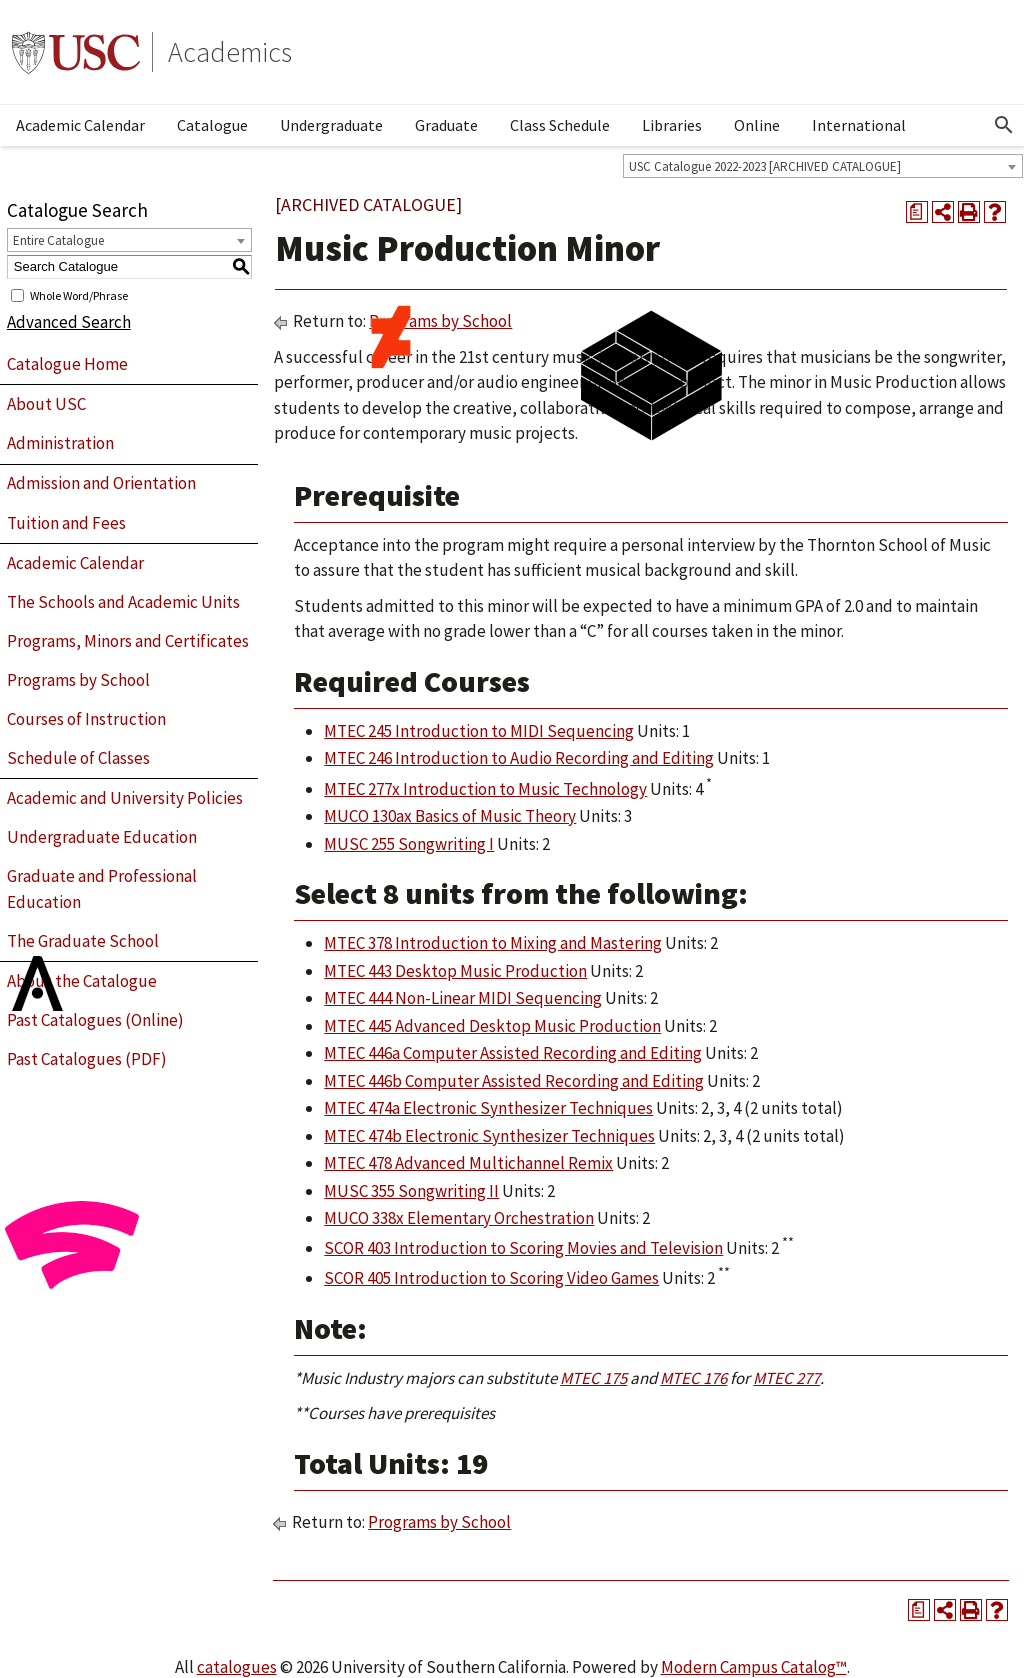 The height and width of the screenshot is (1678, 1024). Describe the element at coordinates (391, 337) in the screenshot. I see `visit deviantart profile or page` at that location.